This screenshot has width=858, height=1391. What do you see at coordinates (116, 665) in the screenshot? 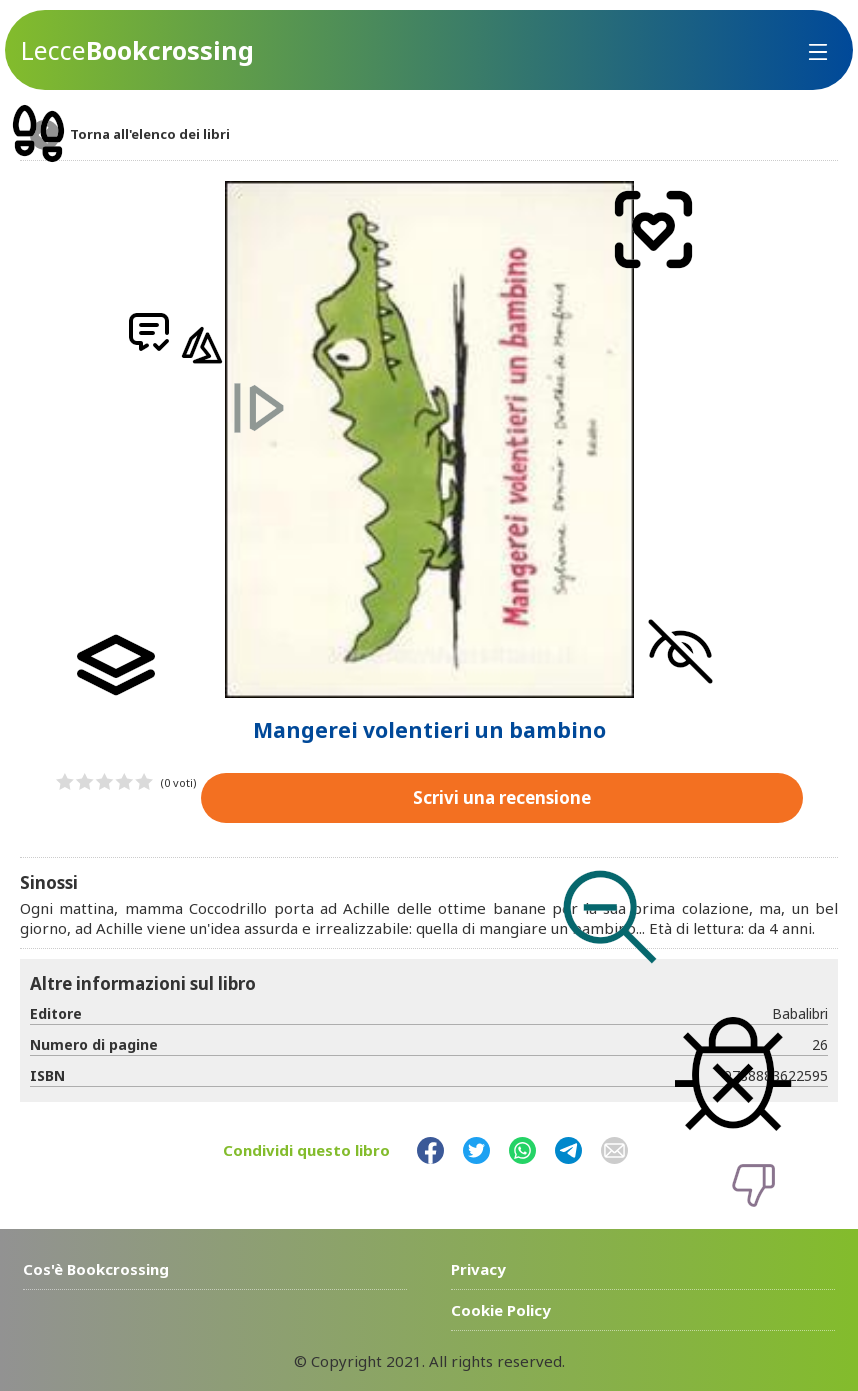
I see `view layers or stacked content` at bounding box center [116, 665].